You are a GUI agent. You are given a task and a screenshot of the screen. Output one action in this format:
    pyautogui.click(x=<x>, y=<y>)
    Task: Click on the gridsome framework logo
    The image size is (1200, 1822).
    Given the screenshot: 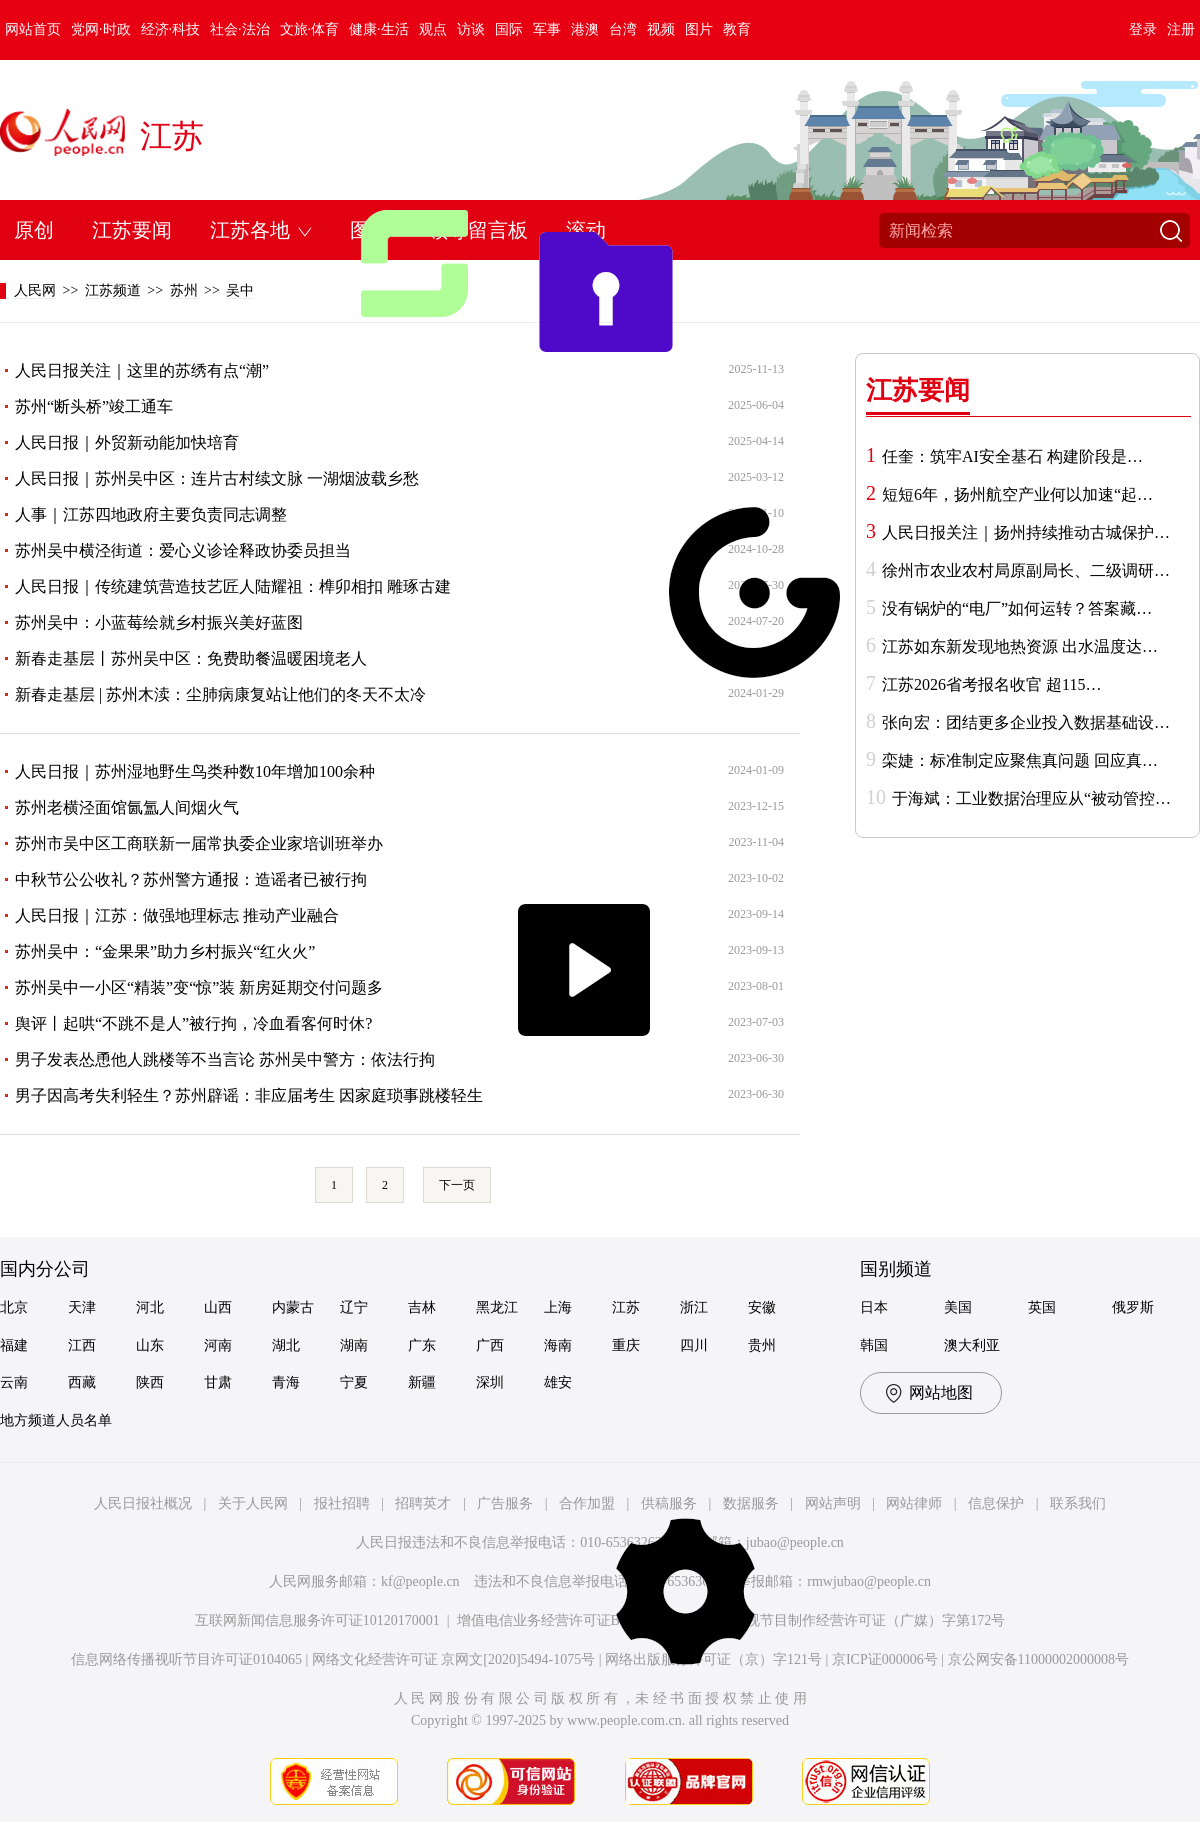 What is the action you would take?
    pyautogui.click(x=754, y=592)
    